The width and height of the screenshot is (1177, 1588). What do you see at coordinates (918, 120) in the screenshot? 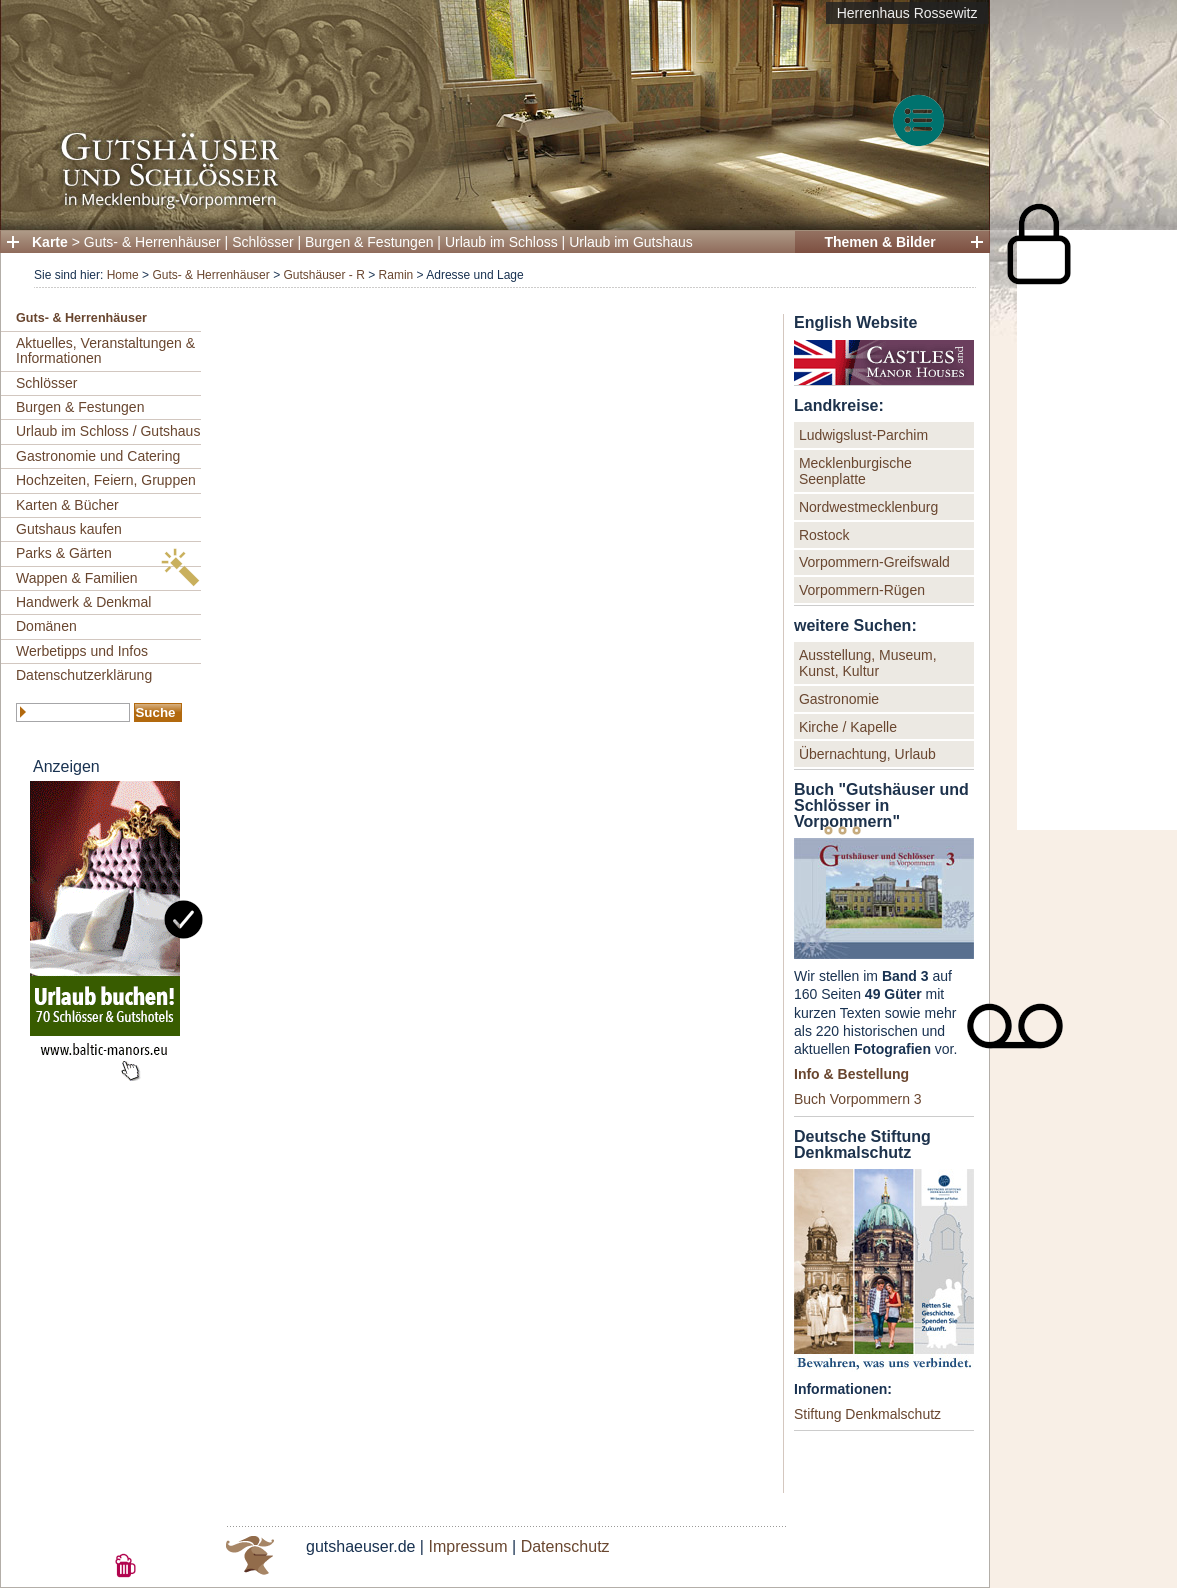
I see `view list or menu options` at bounding box center [918, 120].